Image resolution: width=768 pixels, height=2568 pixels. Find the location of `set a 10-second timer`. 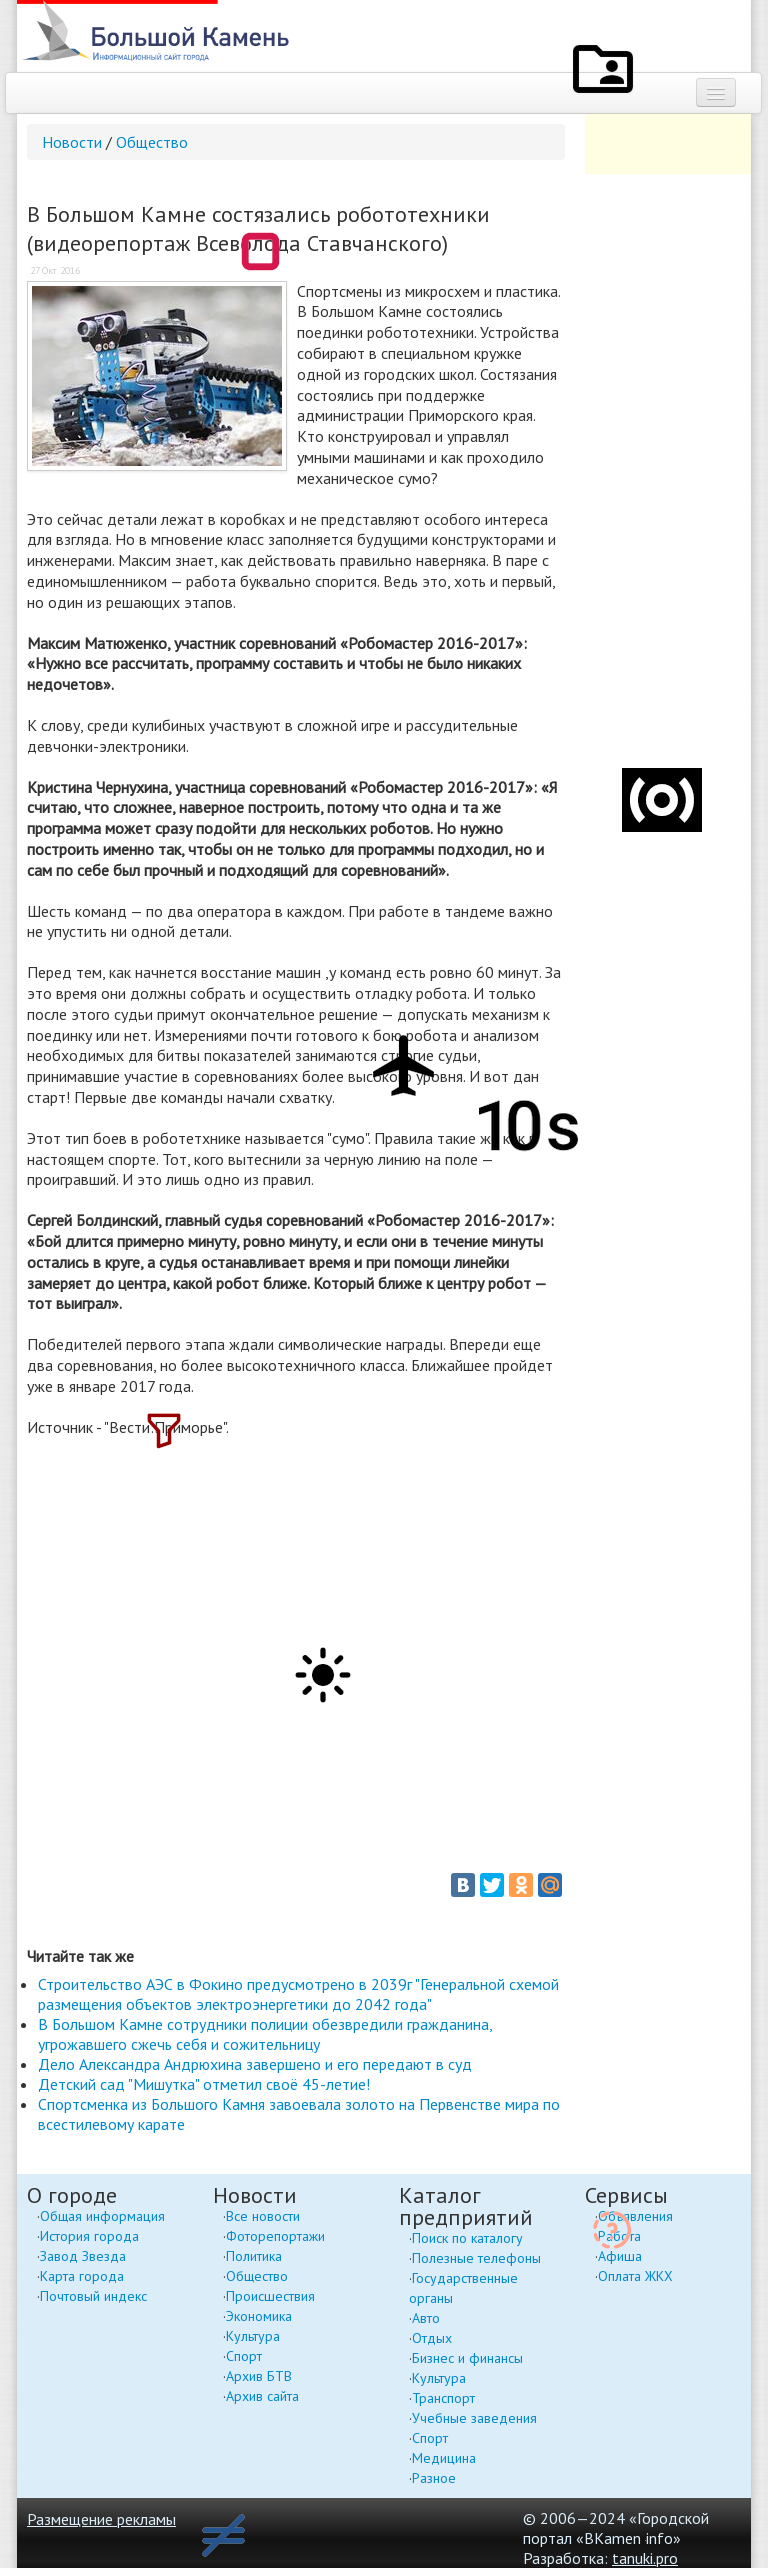

set a 10-second timer is located at coordinates (528, 1125).